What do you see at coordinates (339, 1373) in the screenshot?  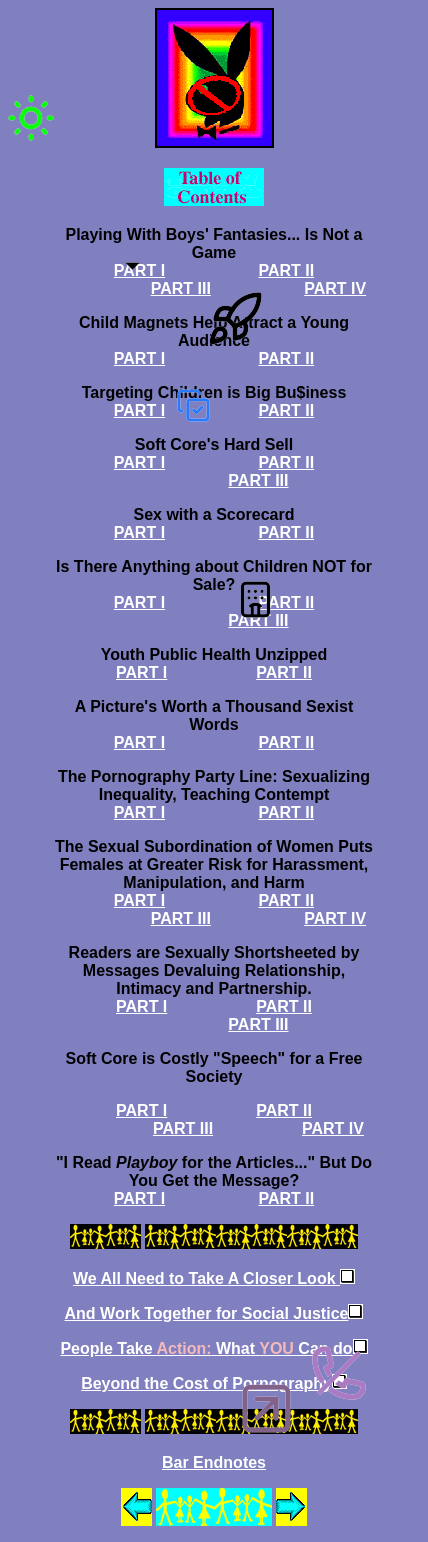 I see `mute or disable incoming calls` at bounding box center [339, 1373].